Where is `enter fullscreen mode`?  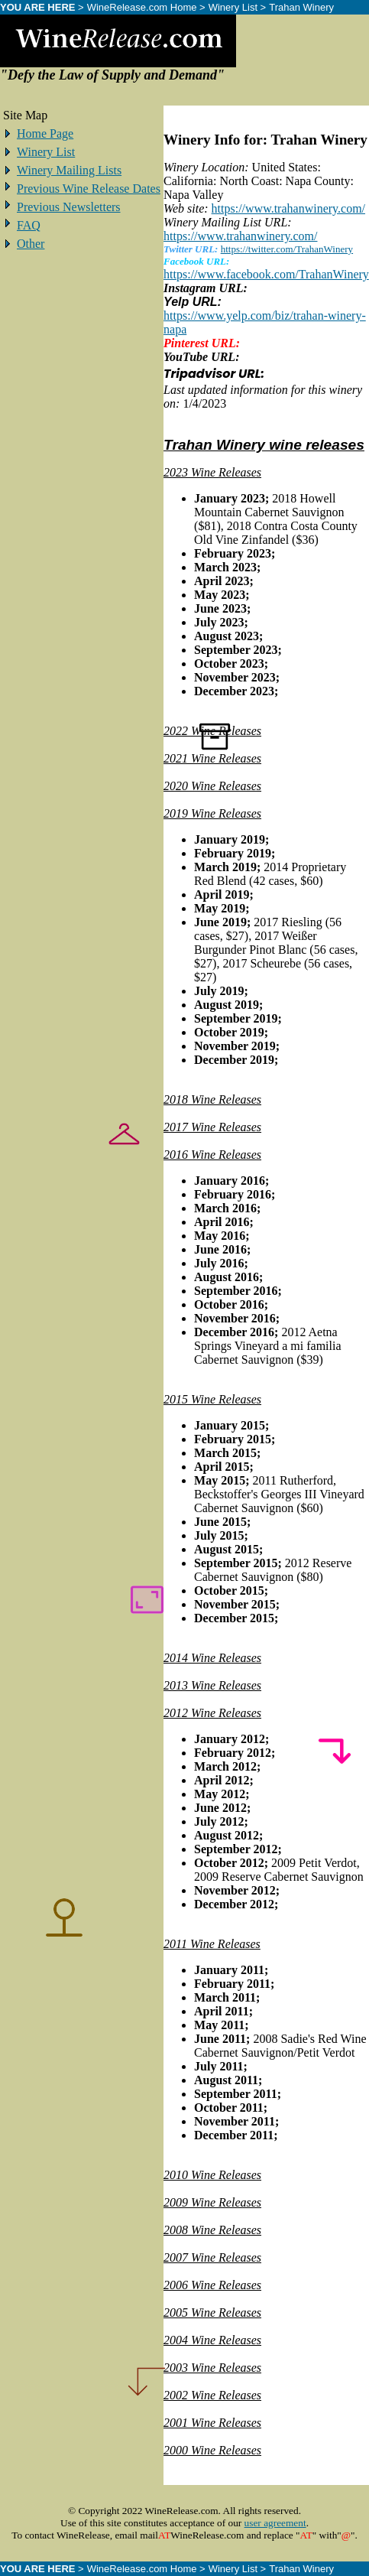 enter fullscreen mode is located at coordinates (147, 1599).